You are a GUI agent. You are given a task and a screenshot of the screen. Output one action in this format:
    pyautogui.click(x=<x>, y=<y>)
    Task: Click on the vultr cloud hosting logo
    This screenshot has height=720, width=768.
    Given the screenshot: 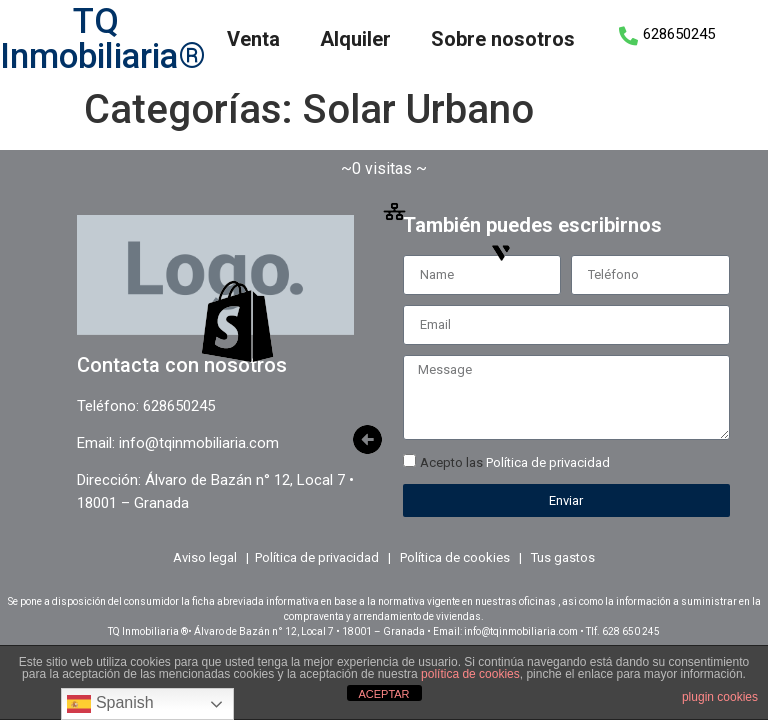 What is the action you would take?
    pyautogui.click(x=501, y=253)
    